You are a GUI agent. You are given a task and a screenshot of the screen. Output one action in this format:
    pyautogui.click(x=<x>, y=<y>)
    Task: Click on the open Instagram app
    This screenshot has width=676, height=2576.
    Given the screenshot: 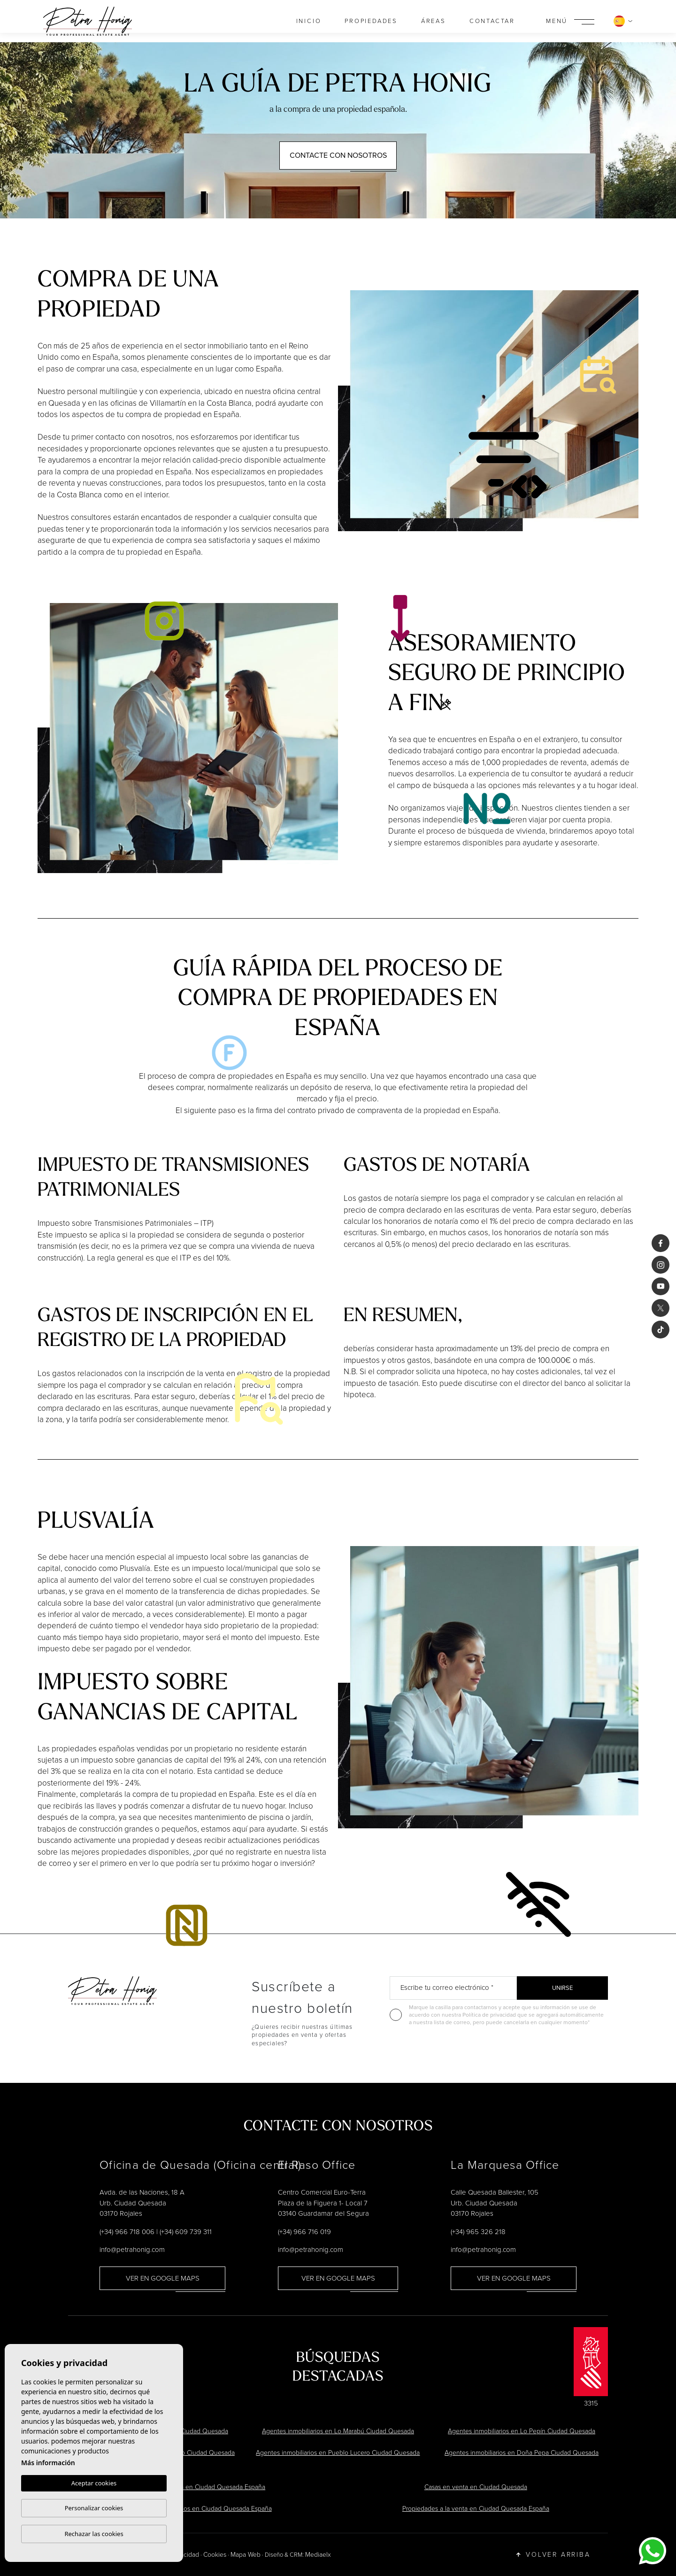 What is the action you would take?
    pyautogui.click(x=164, y=621)
    